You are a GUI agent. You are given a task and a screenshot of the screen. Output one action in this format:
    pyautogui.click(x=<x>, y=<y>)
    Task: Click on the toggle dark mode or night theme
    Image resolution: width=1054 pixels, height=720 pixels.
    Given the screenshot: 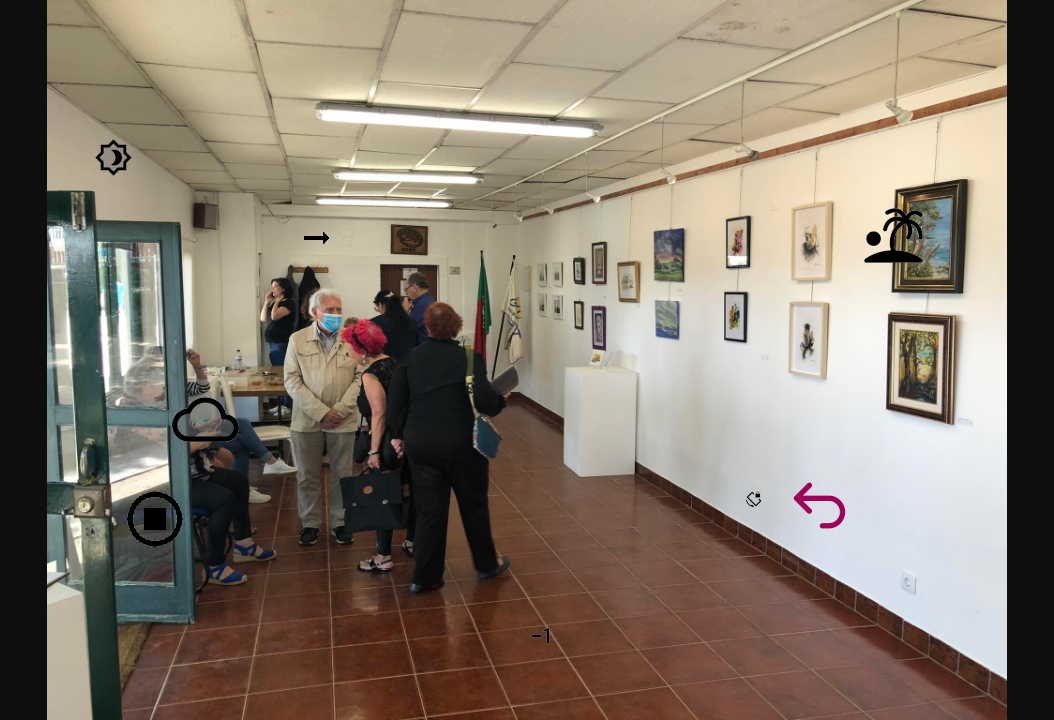 What is the action you would take?
    pyautogui.click(x=113, y=157)
    